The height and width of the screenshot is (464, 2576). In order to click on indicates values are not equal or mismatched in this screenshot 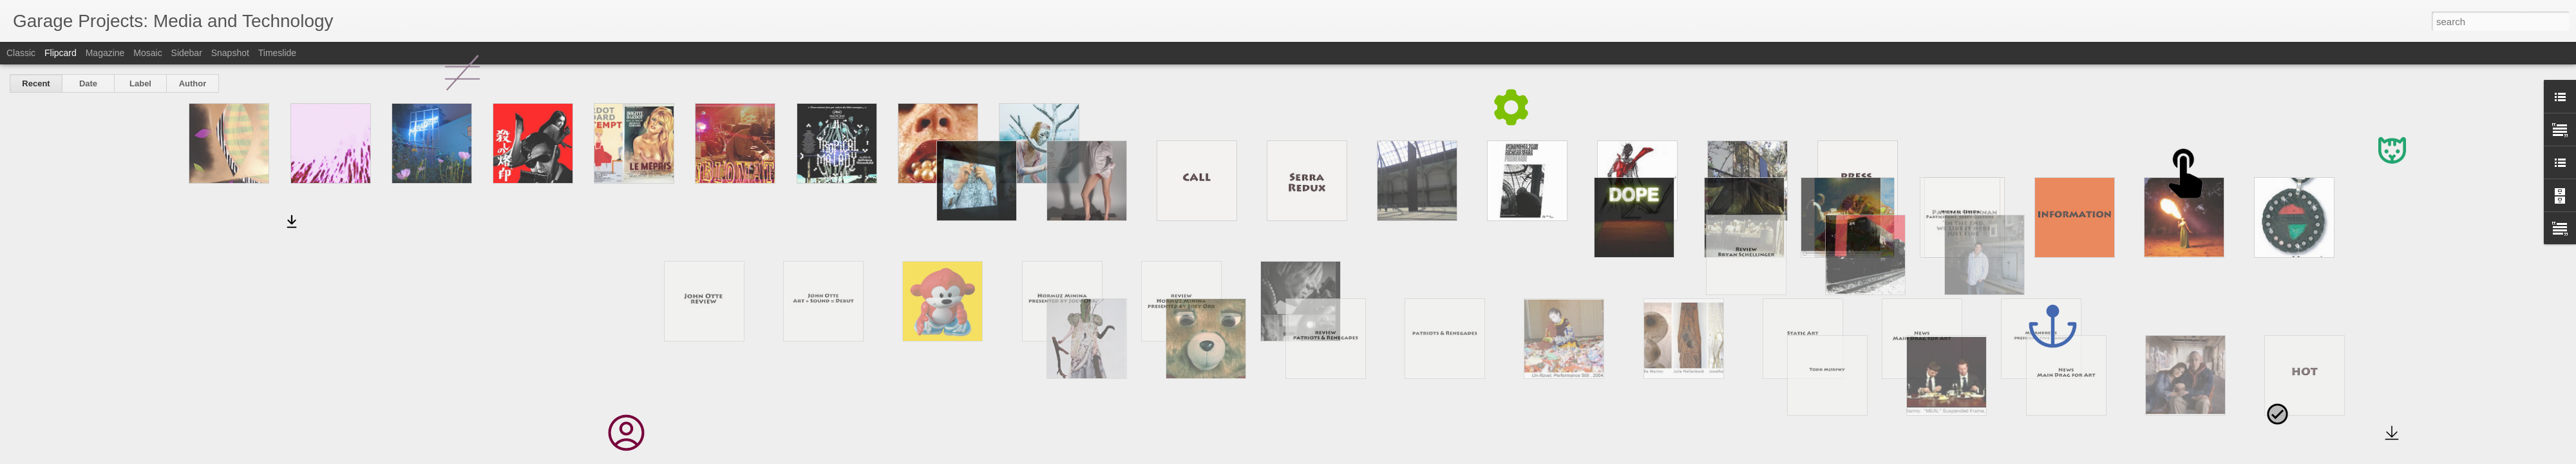, I will do `click(462, 73)`.